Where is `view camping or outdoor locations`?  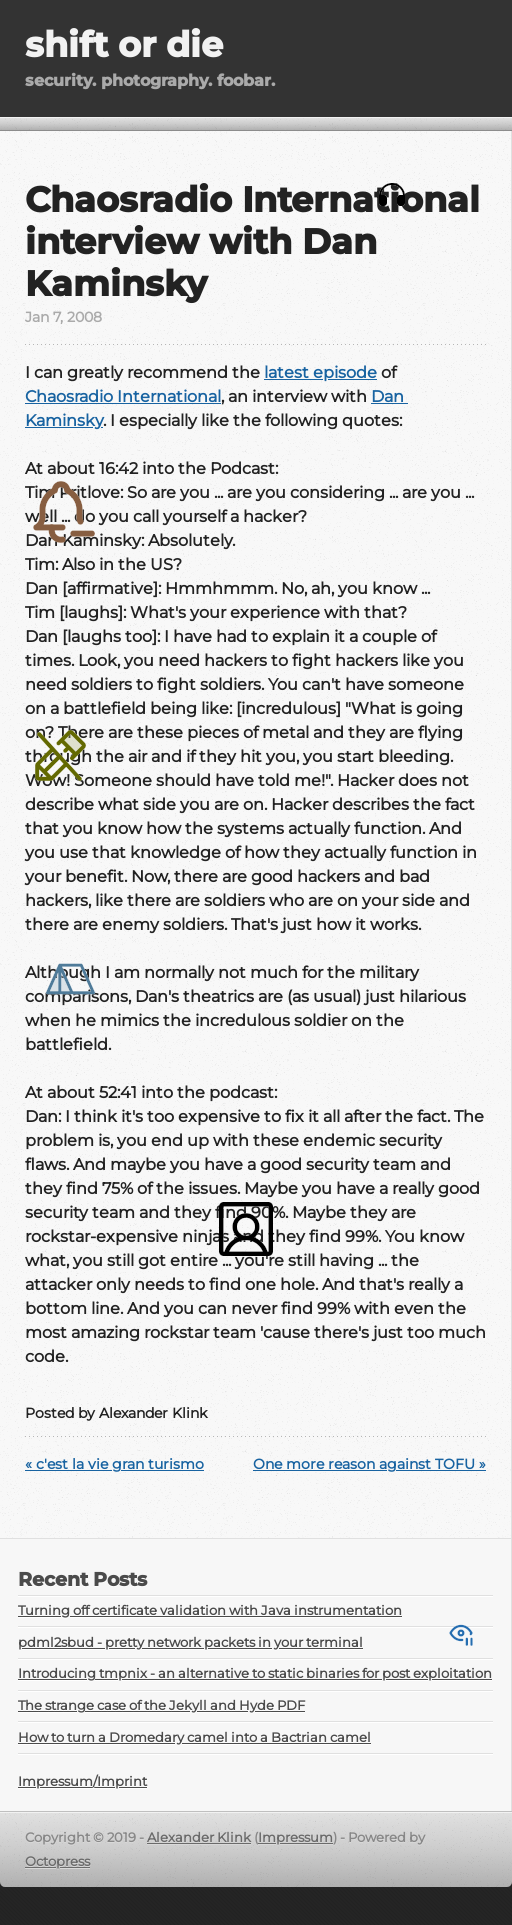 view camping or outdoor locations is located at coordinates (70, 980).